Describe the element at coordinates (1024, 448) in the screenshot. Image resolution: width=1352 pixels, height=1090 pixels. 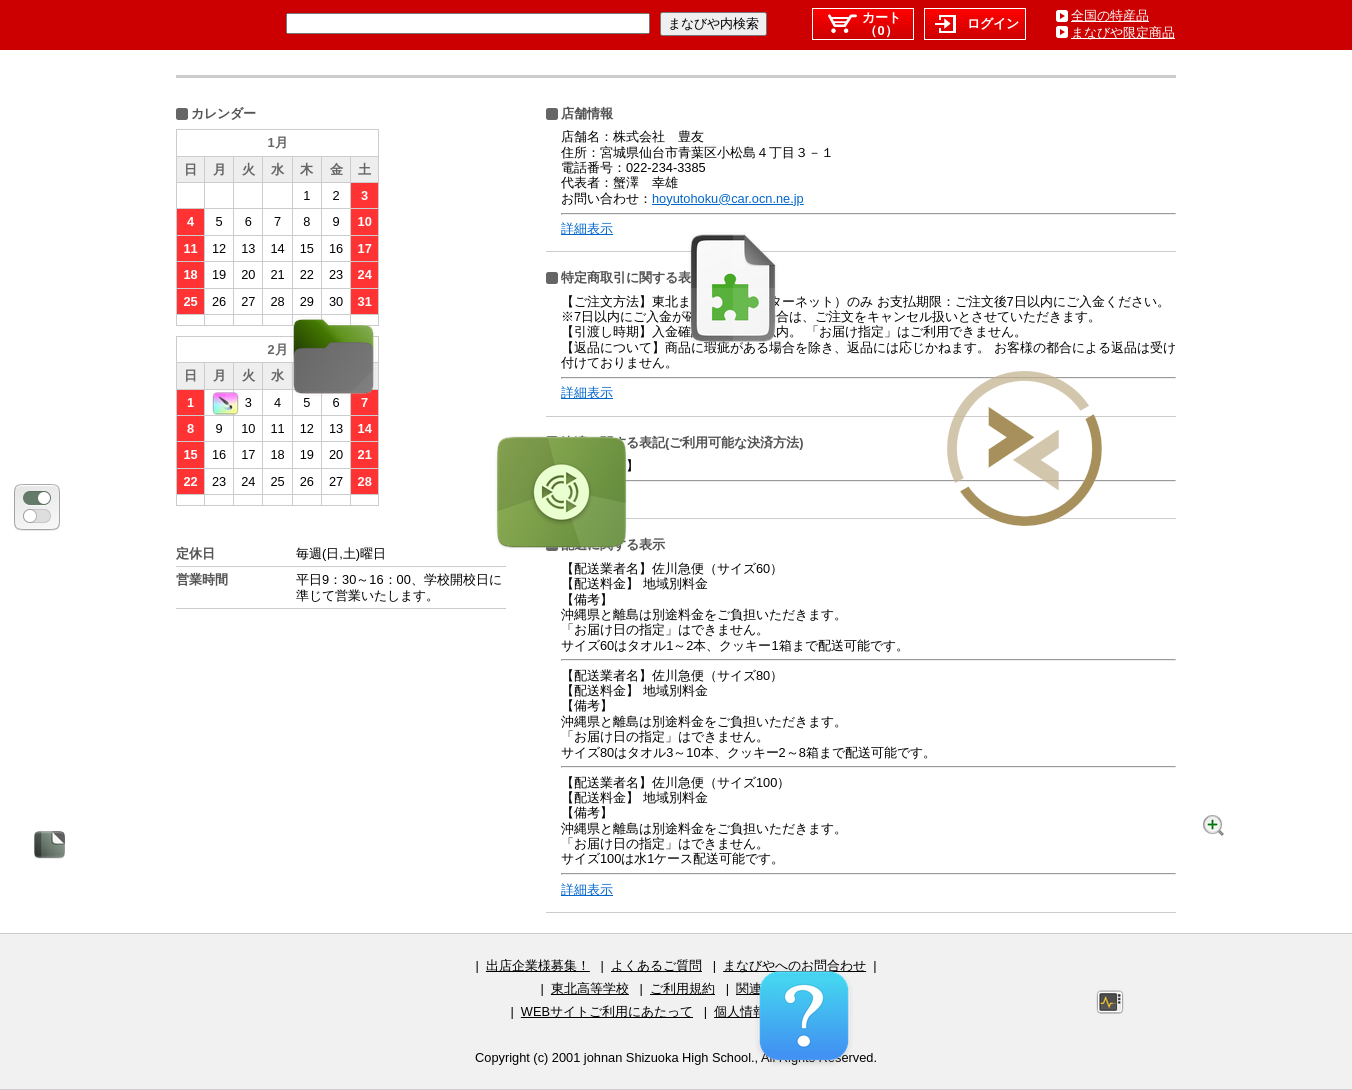
I see `open remmina remote desktop client` at that location.